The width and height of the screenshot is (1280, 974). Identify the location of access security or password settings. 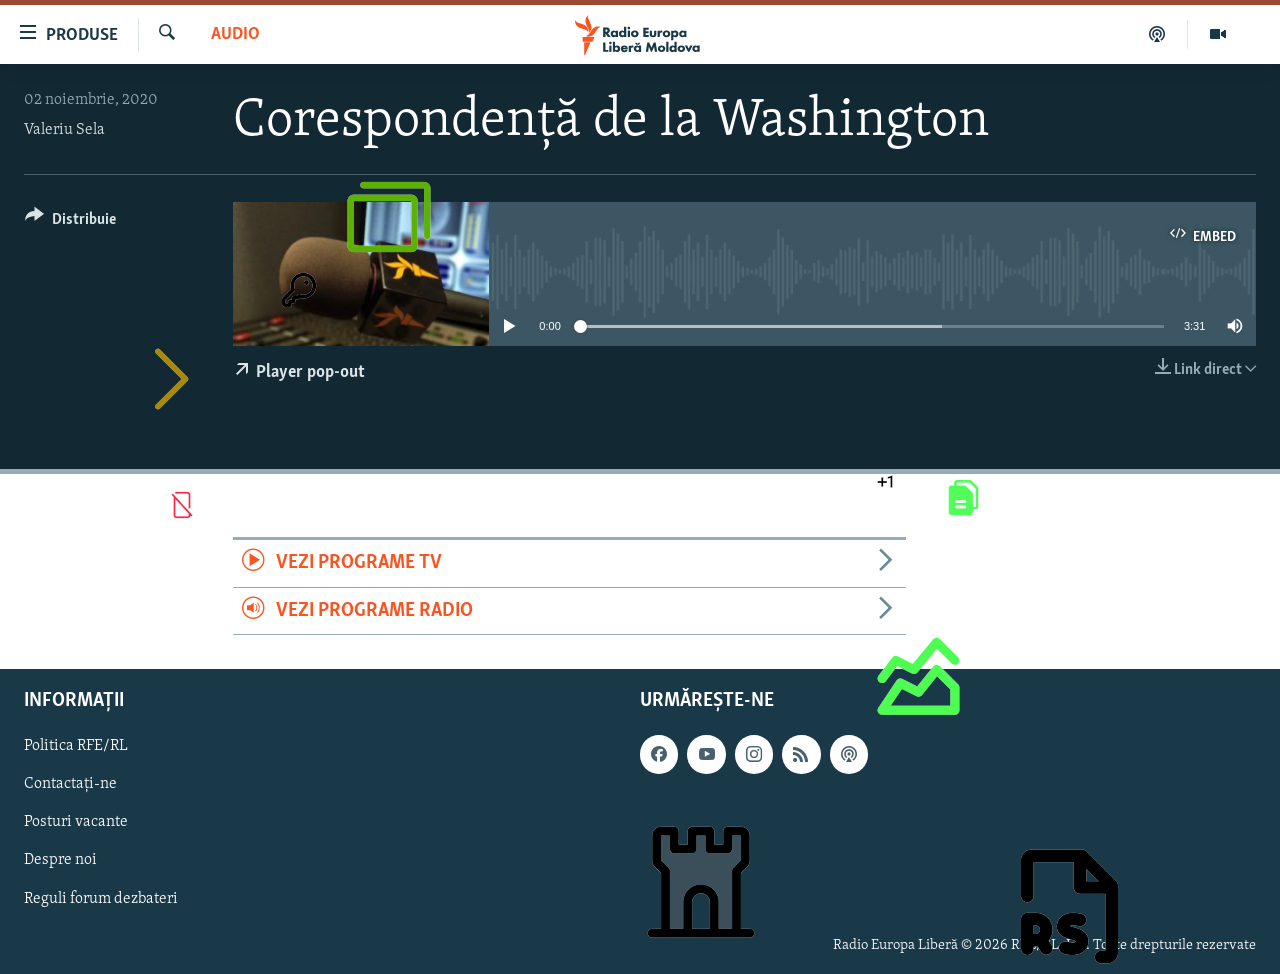
(298, 290).